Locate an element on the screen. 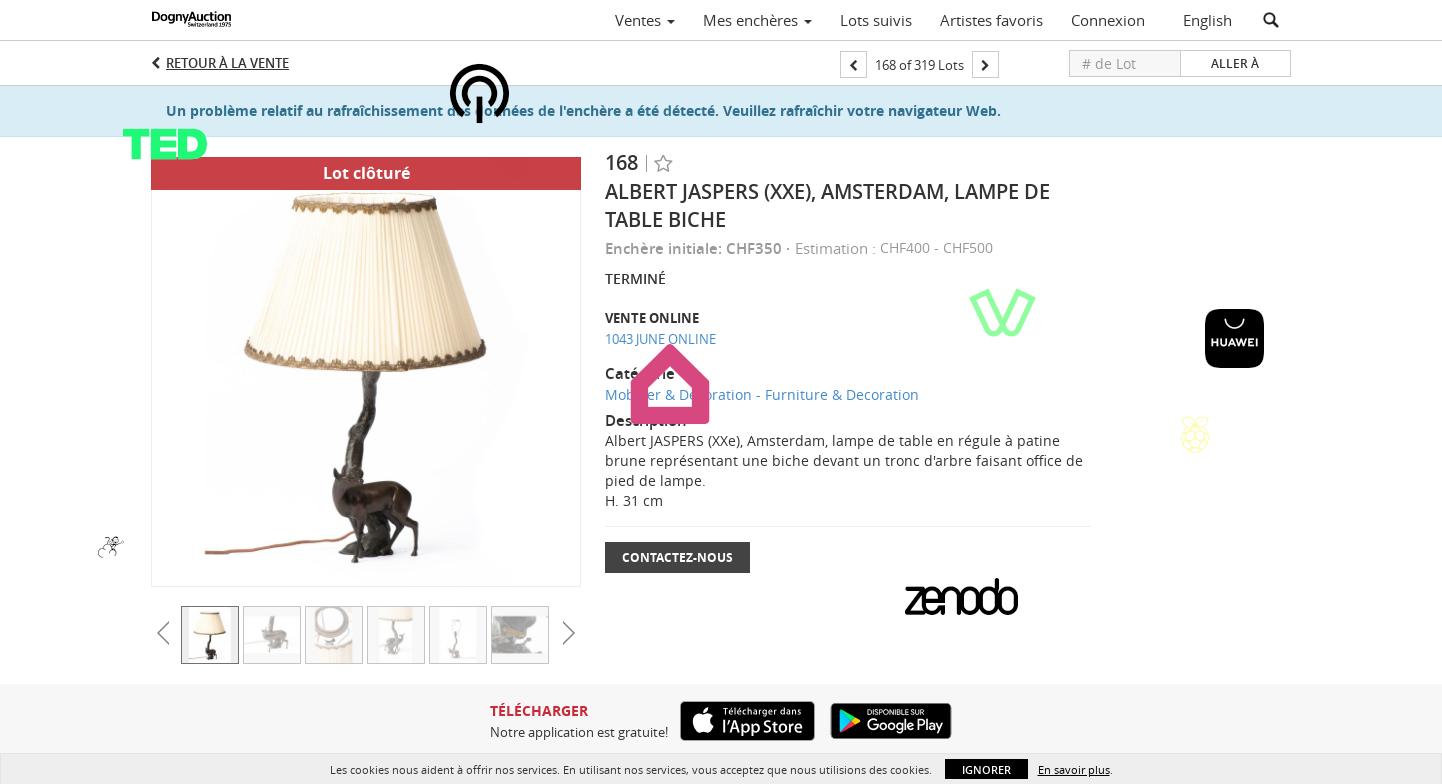 The width and height of the screenshot is (1442, 784). open google home app is located at coordinates (670, 384).